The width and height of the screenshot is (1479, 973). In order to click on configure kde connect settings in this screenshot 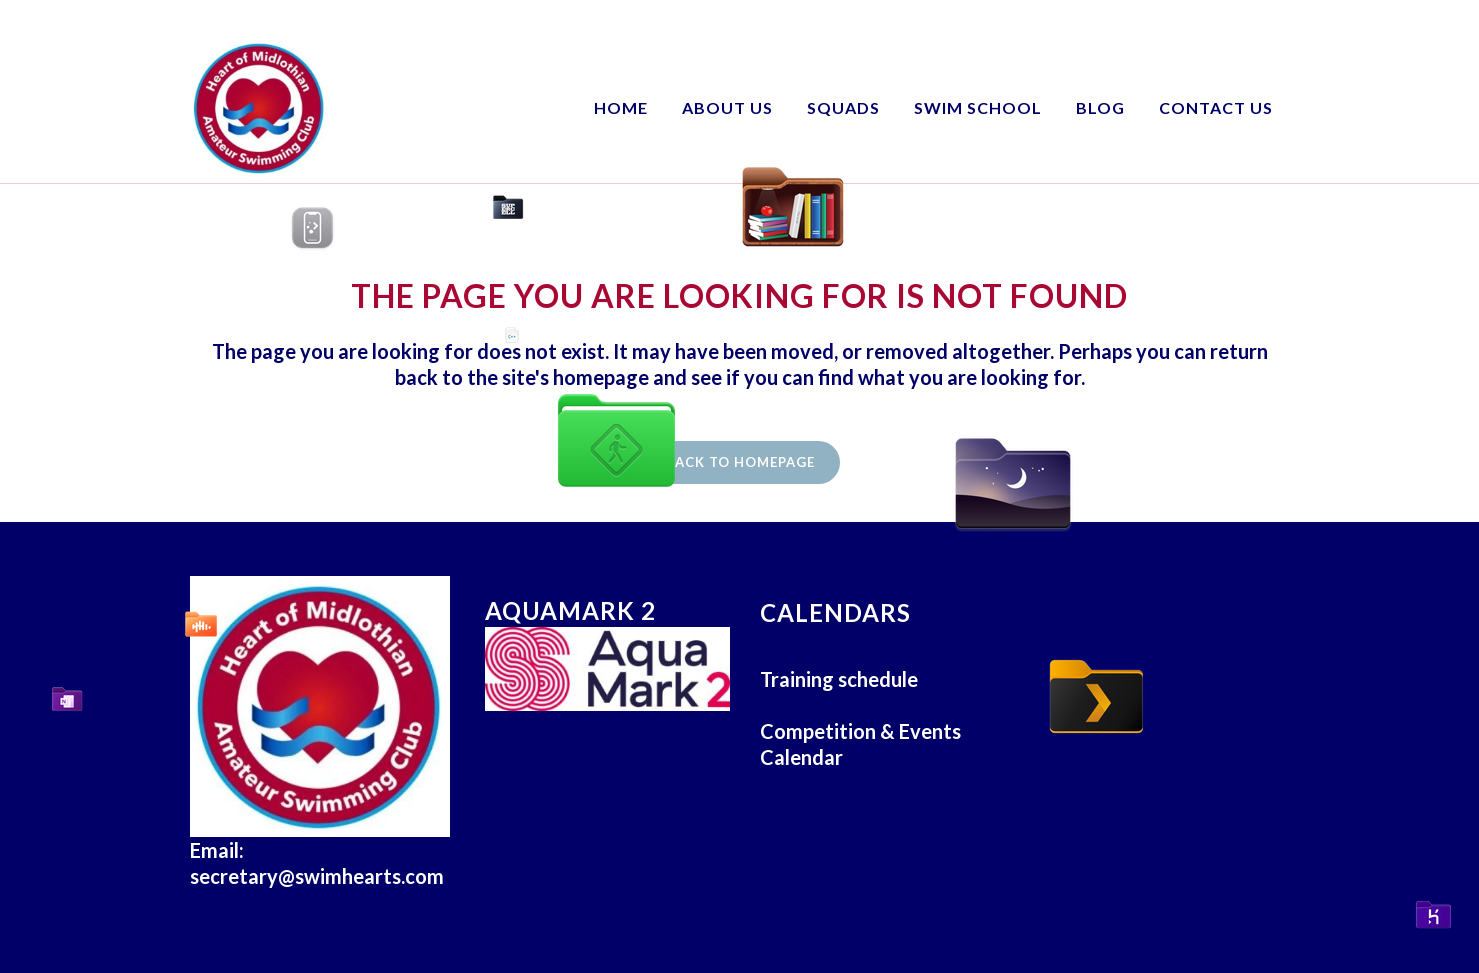, I will do `click(312, 228)`.